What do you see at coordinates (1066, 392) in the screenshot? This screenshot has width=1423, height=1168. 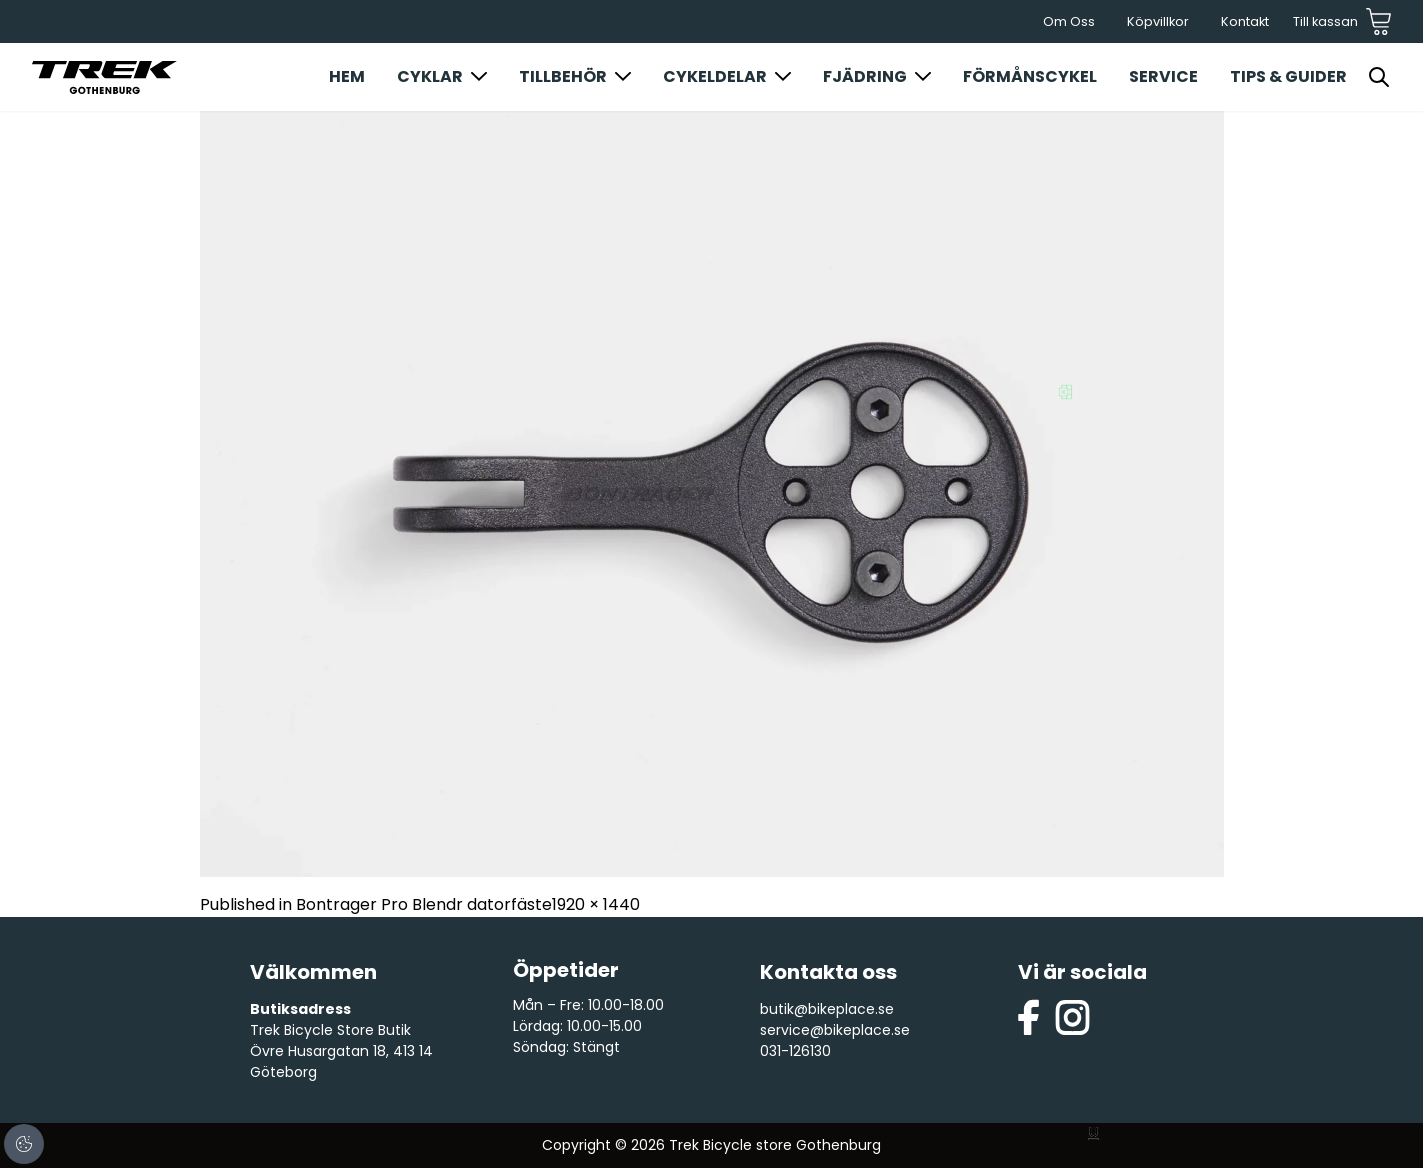 I see `open Microsoft Excel` at bounding box center [1066, 392].